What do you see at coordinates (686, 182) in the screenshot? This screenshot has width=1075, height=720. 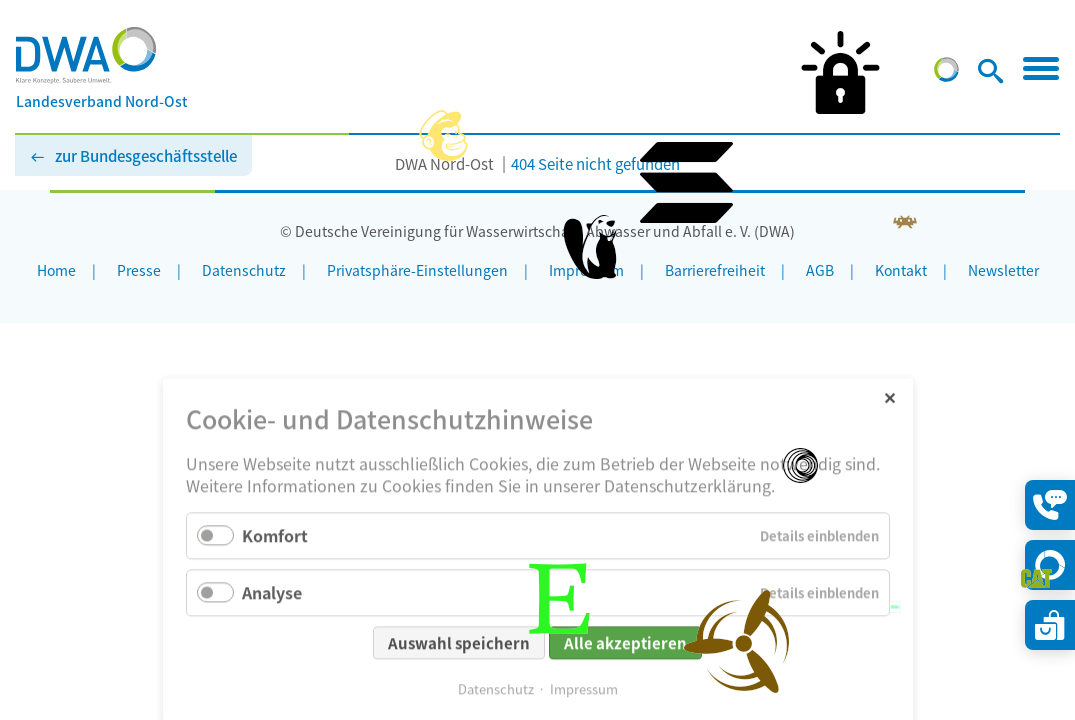 I see `solana blockchain platform logo` at bounding box center [686, 182].